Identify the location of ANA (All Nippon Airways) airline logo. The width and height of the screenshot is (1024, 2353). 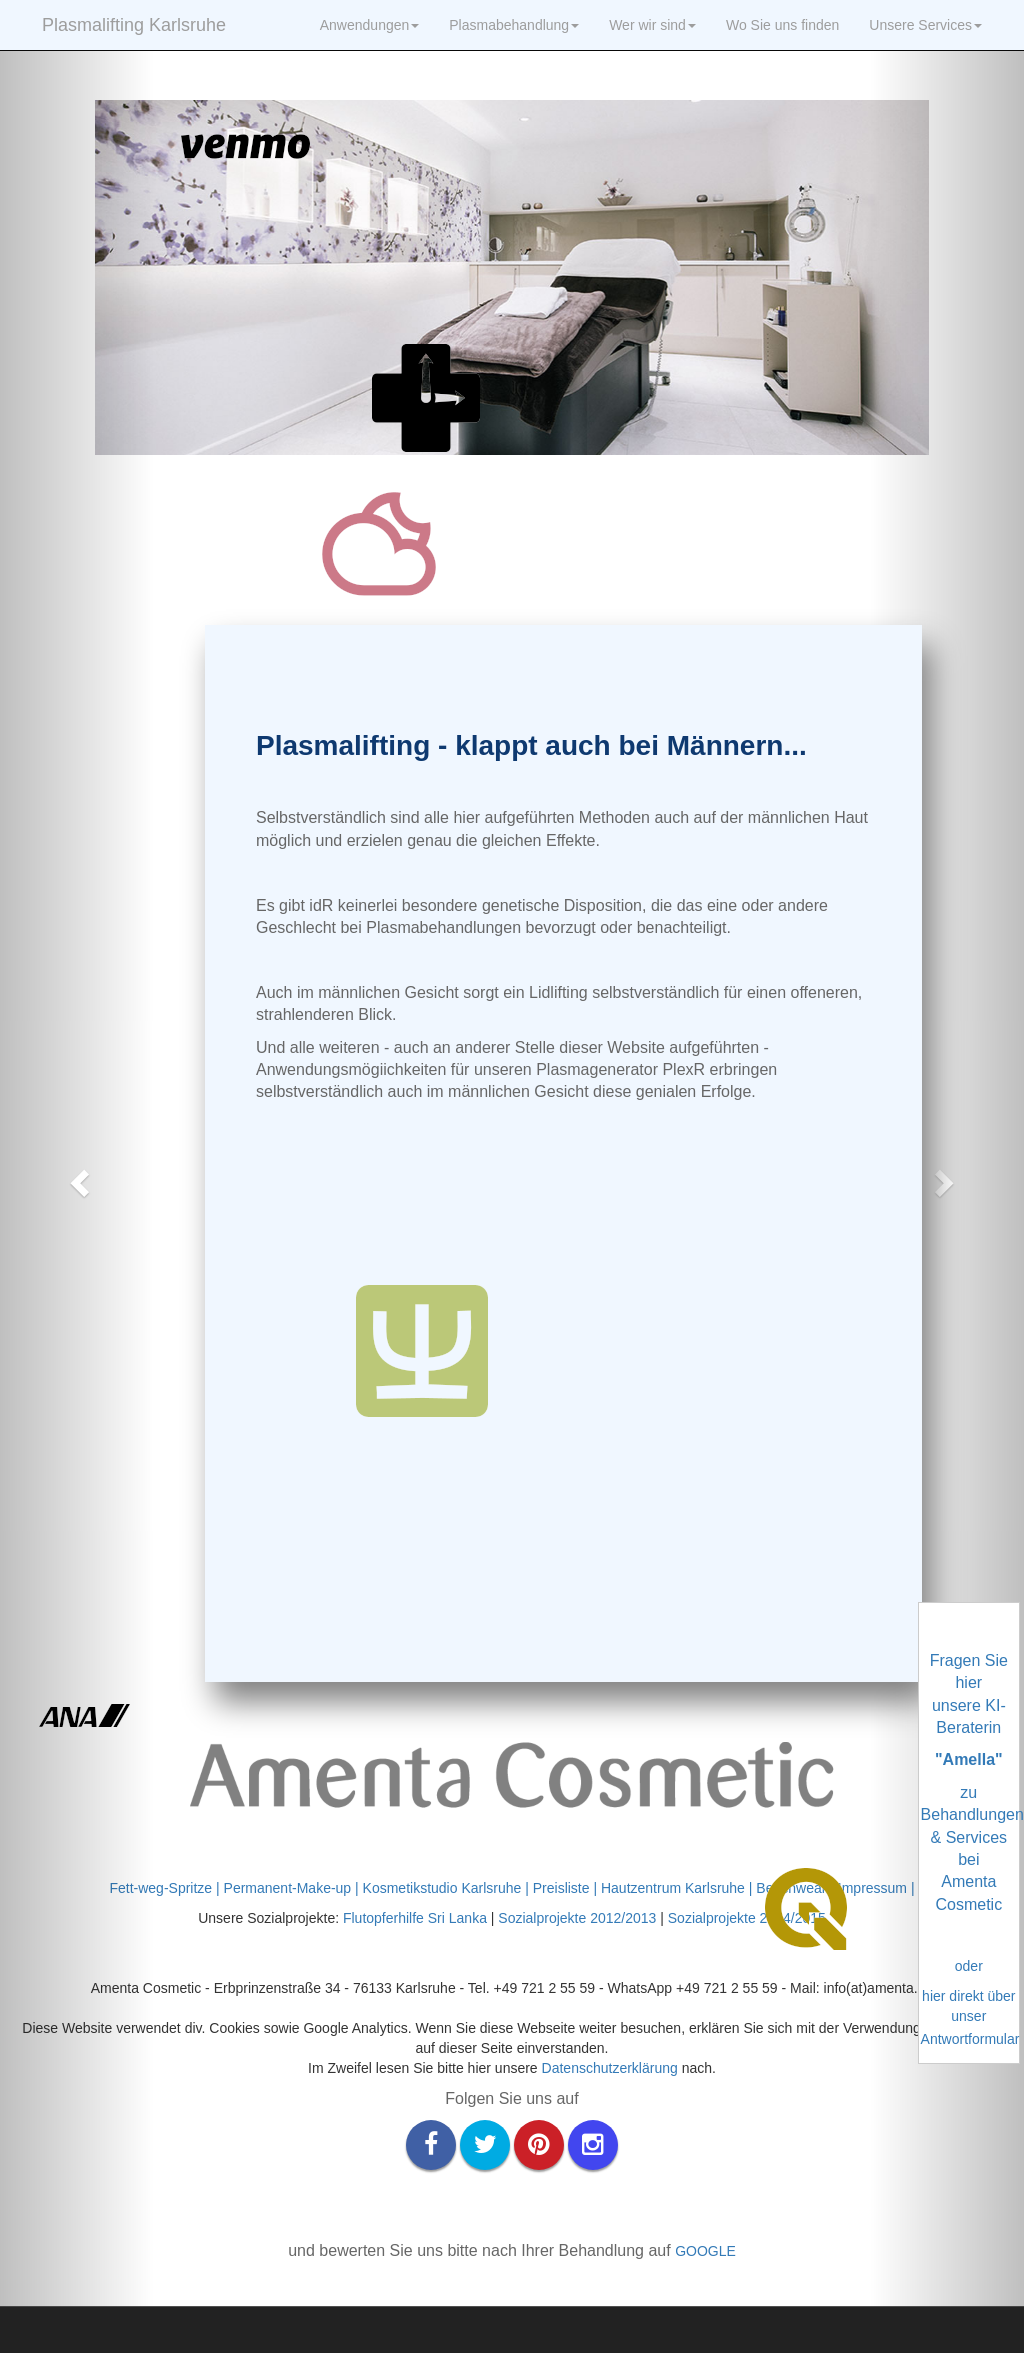
(84, 1715).